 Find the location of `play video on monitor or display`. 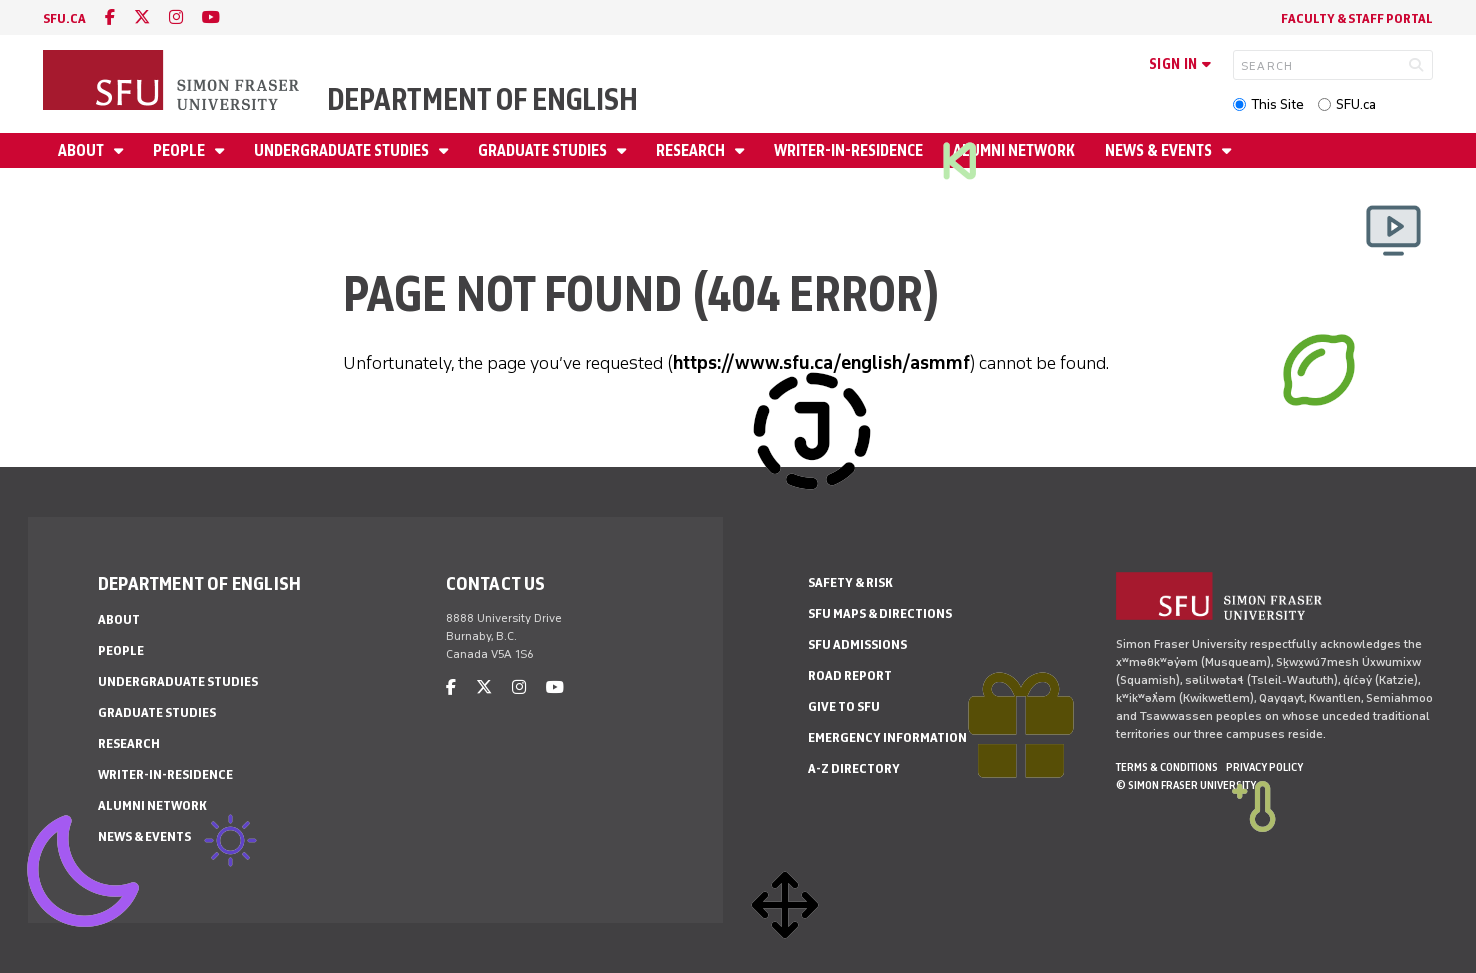

play video on monitor or display is located at coordinates (1393, 228).